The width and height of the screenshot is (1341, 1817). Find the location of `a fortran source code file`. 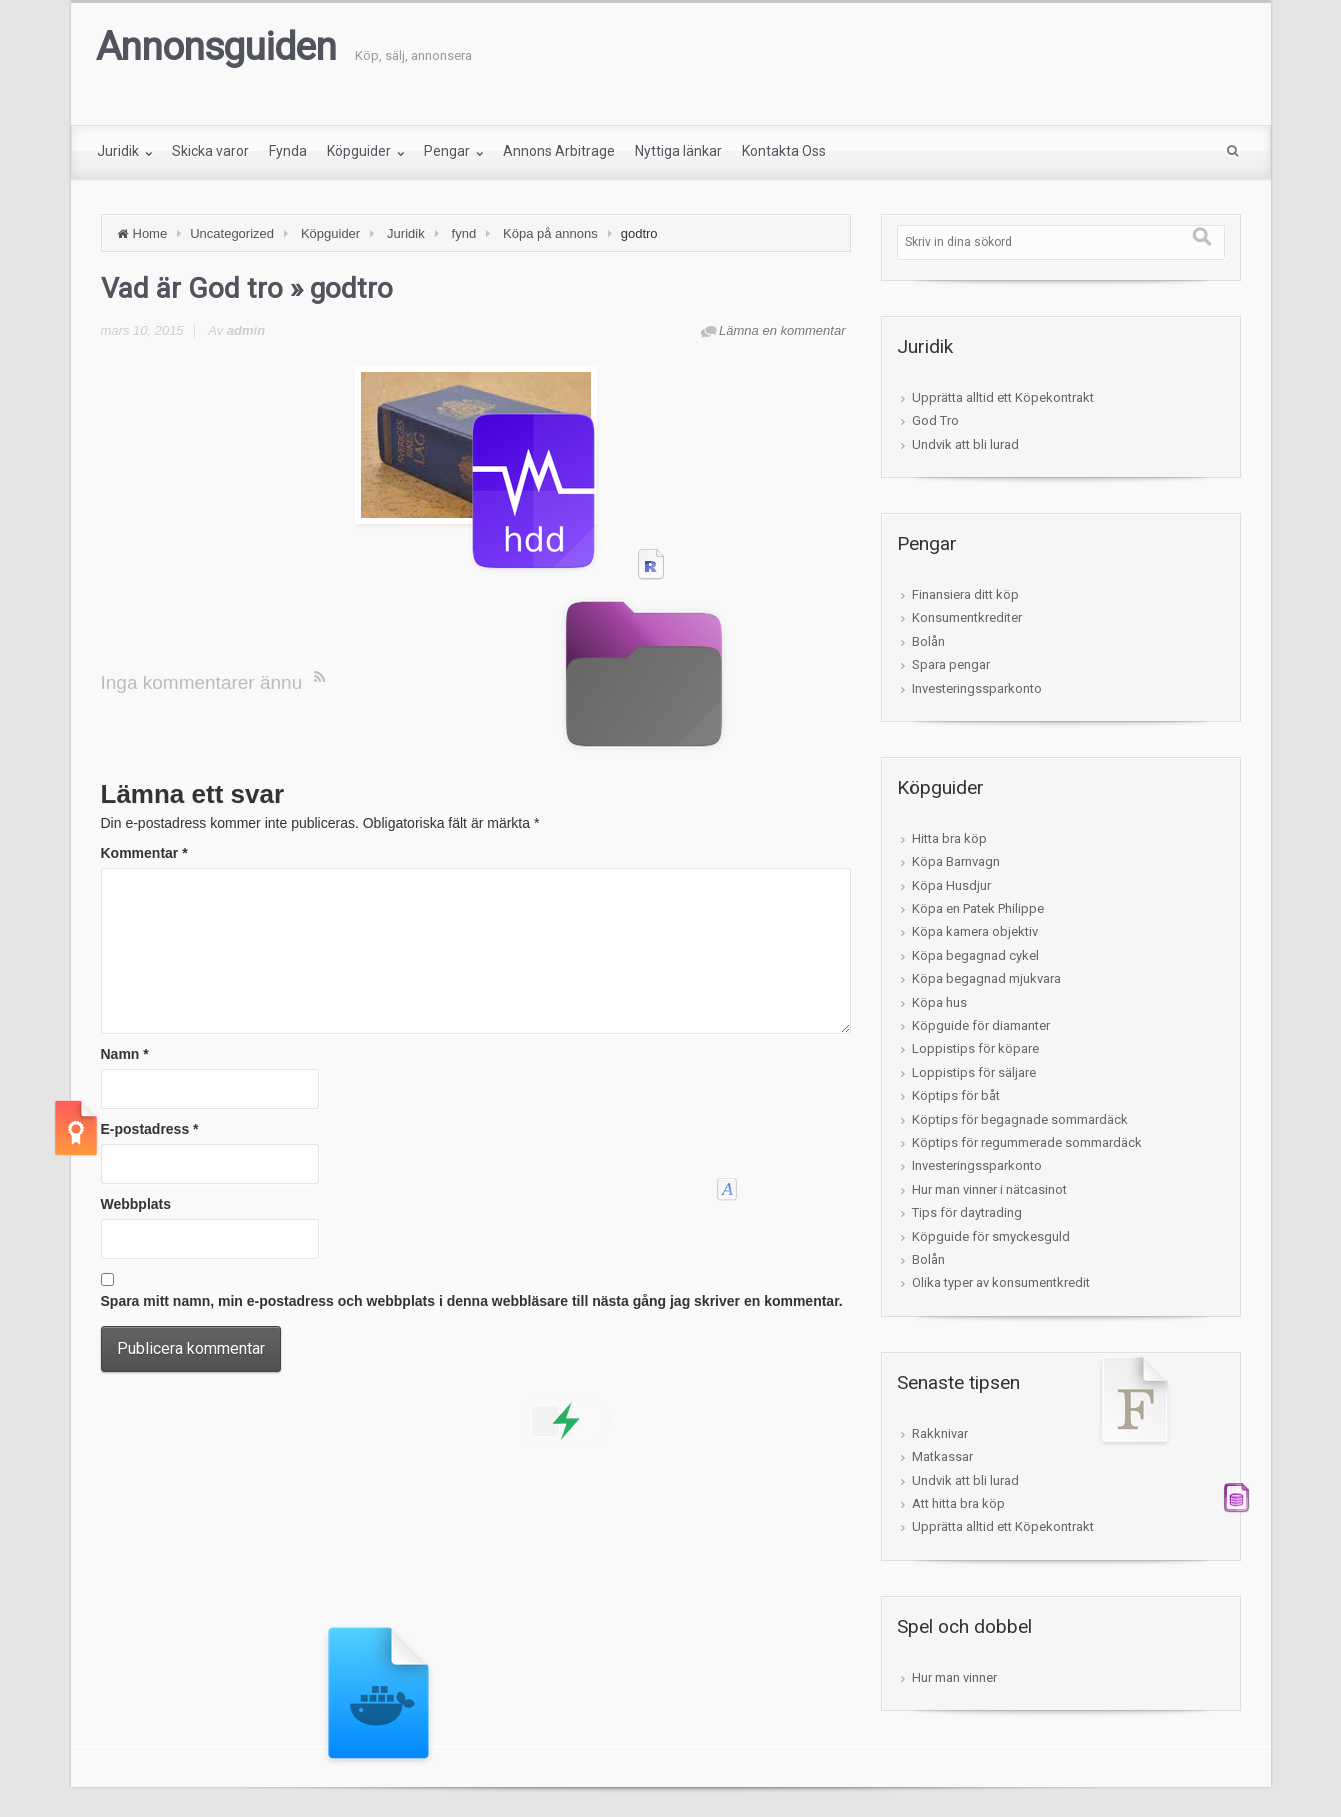

a fortran source code file is located at coordinates (1135, 1401).